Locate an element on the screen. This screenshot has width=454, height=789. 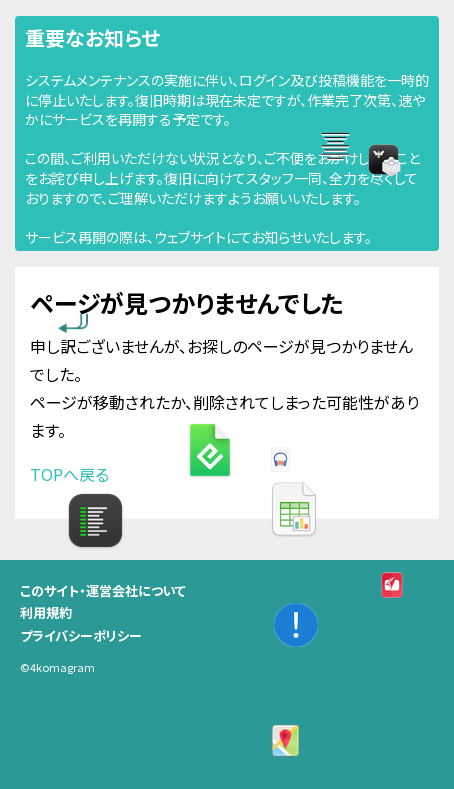
mark email as important is located at coordinates (296, 625).